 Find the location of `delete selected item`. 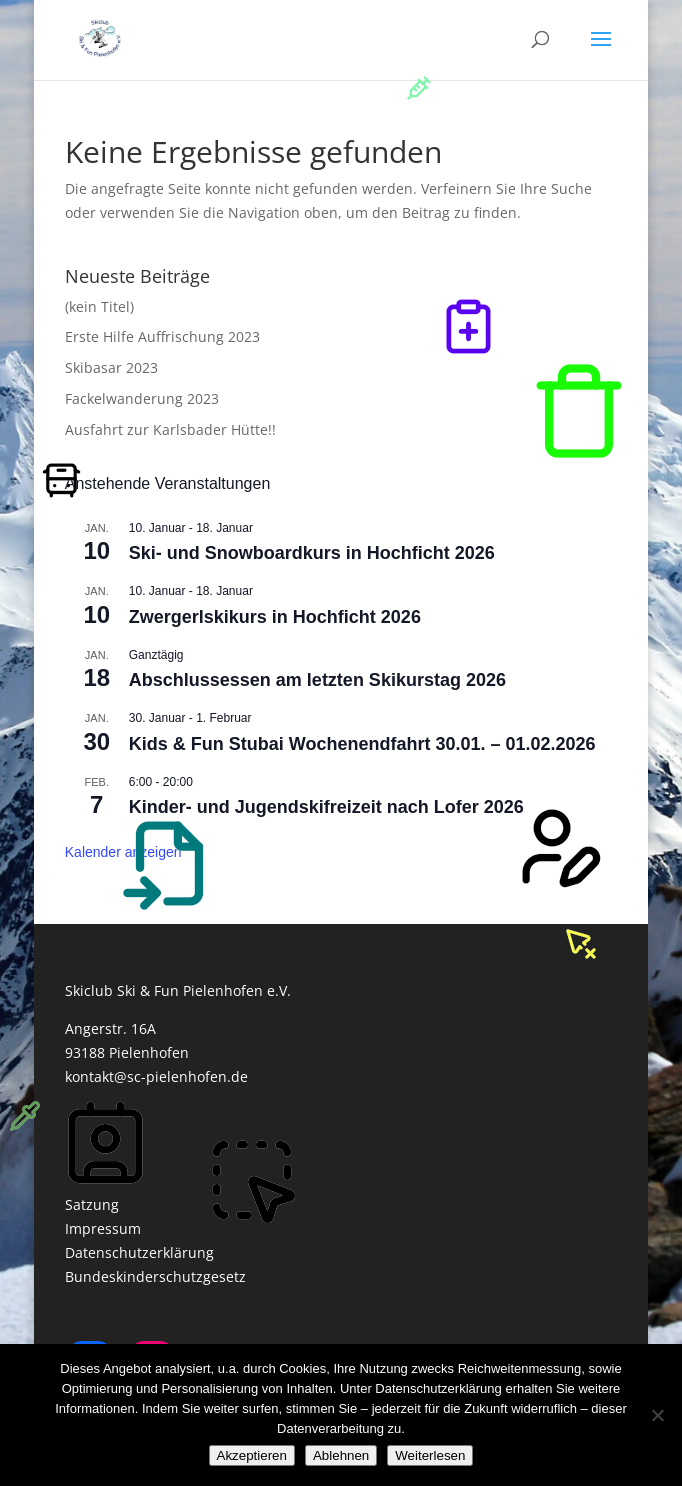

delete selected item is located at coordinates (579, 411).